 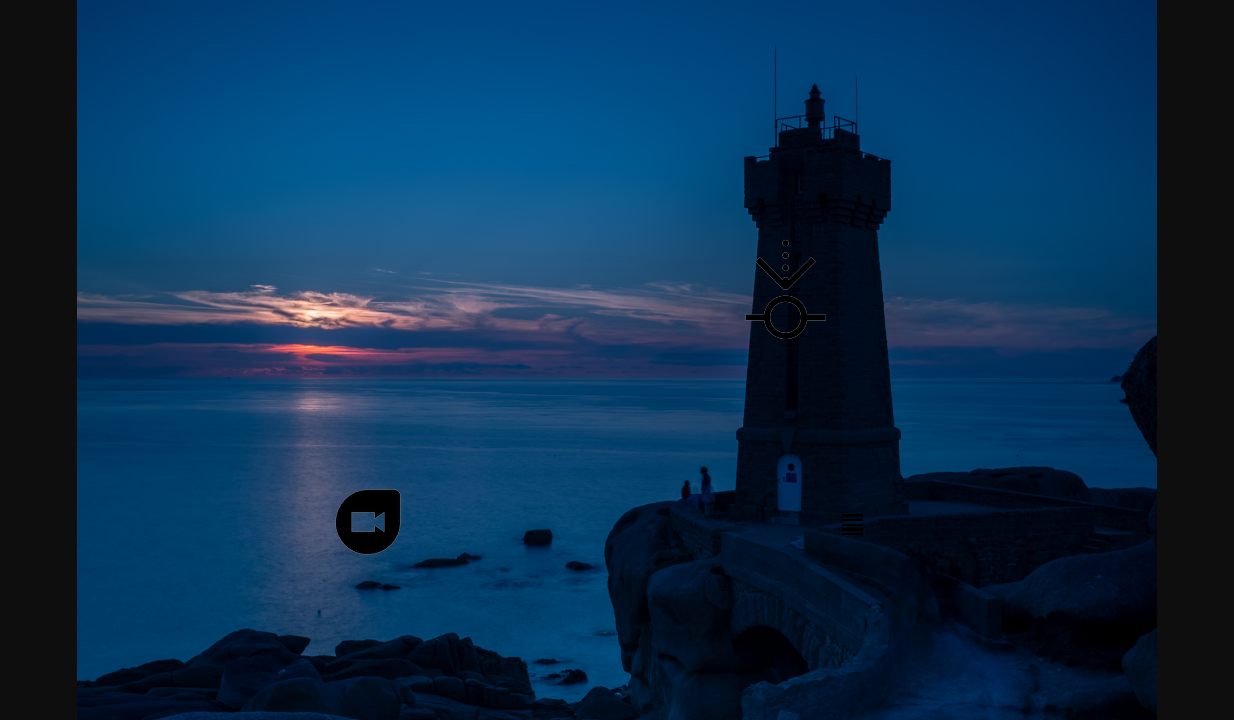 I want to click on justify text alignment, so click(x=853, y=525).